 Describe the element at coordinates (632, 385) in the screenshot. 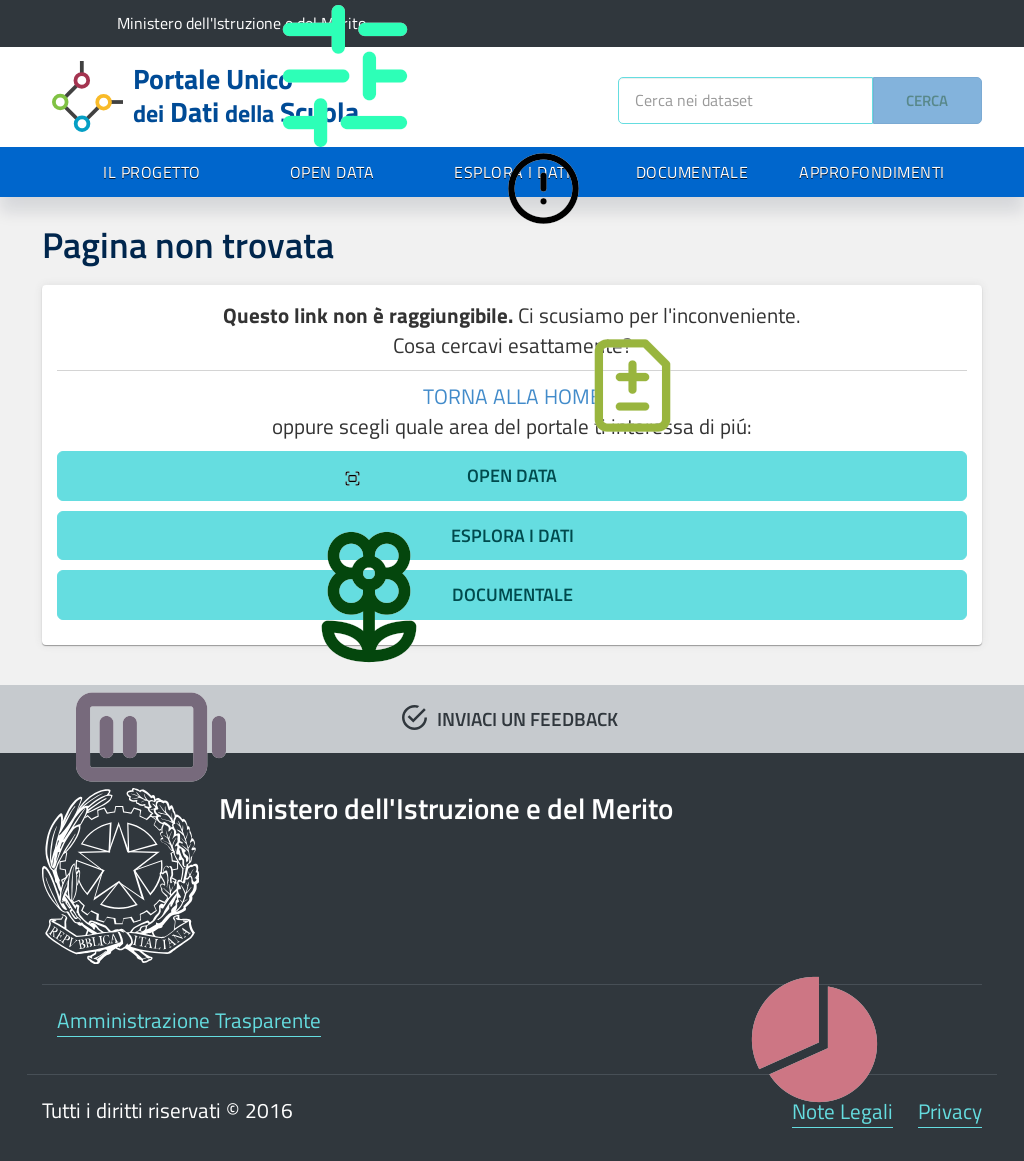

I see `view file differences or changes` at that location.